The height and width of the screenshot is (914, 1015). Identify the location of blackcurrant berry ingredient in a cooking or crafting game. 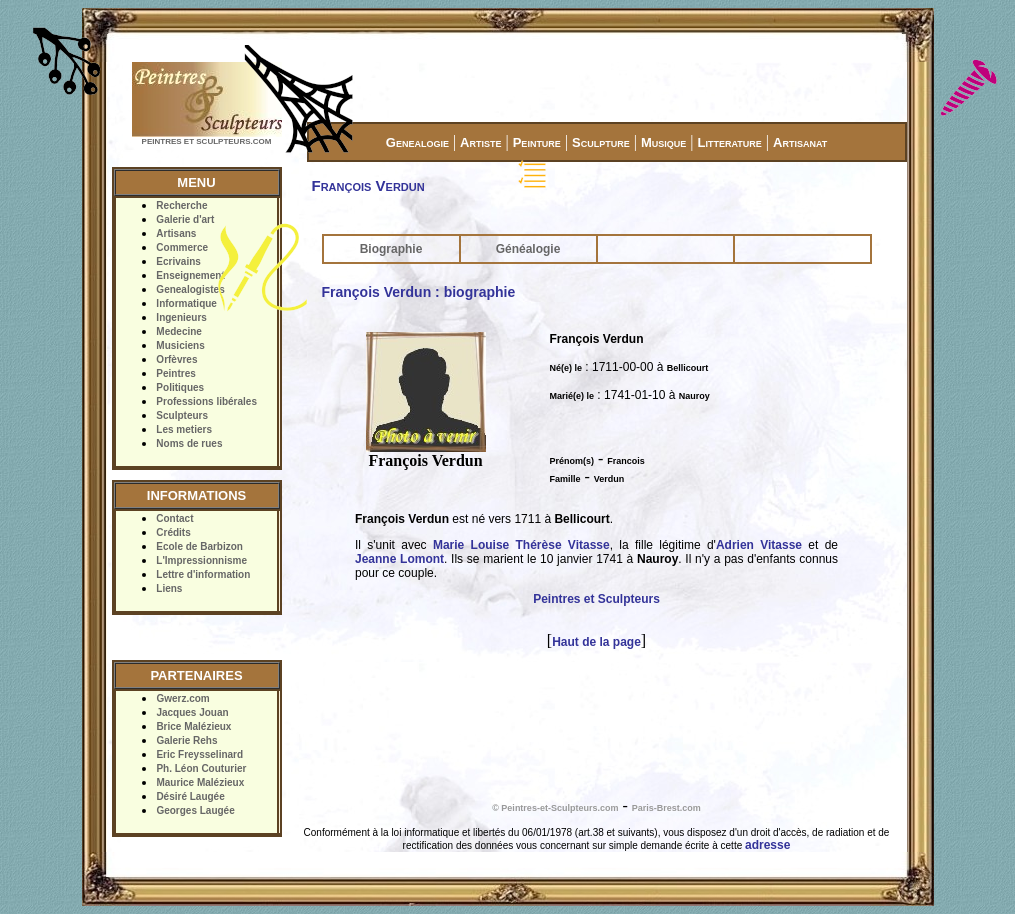
(66, 61).